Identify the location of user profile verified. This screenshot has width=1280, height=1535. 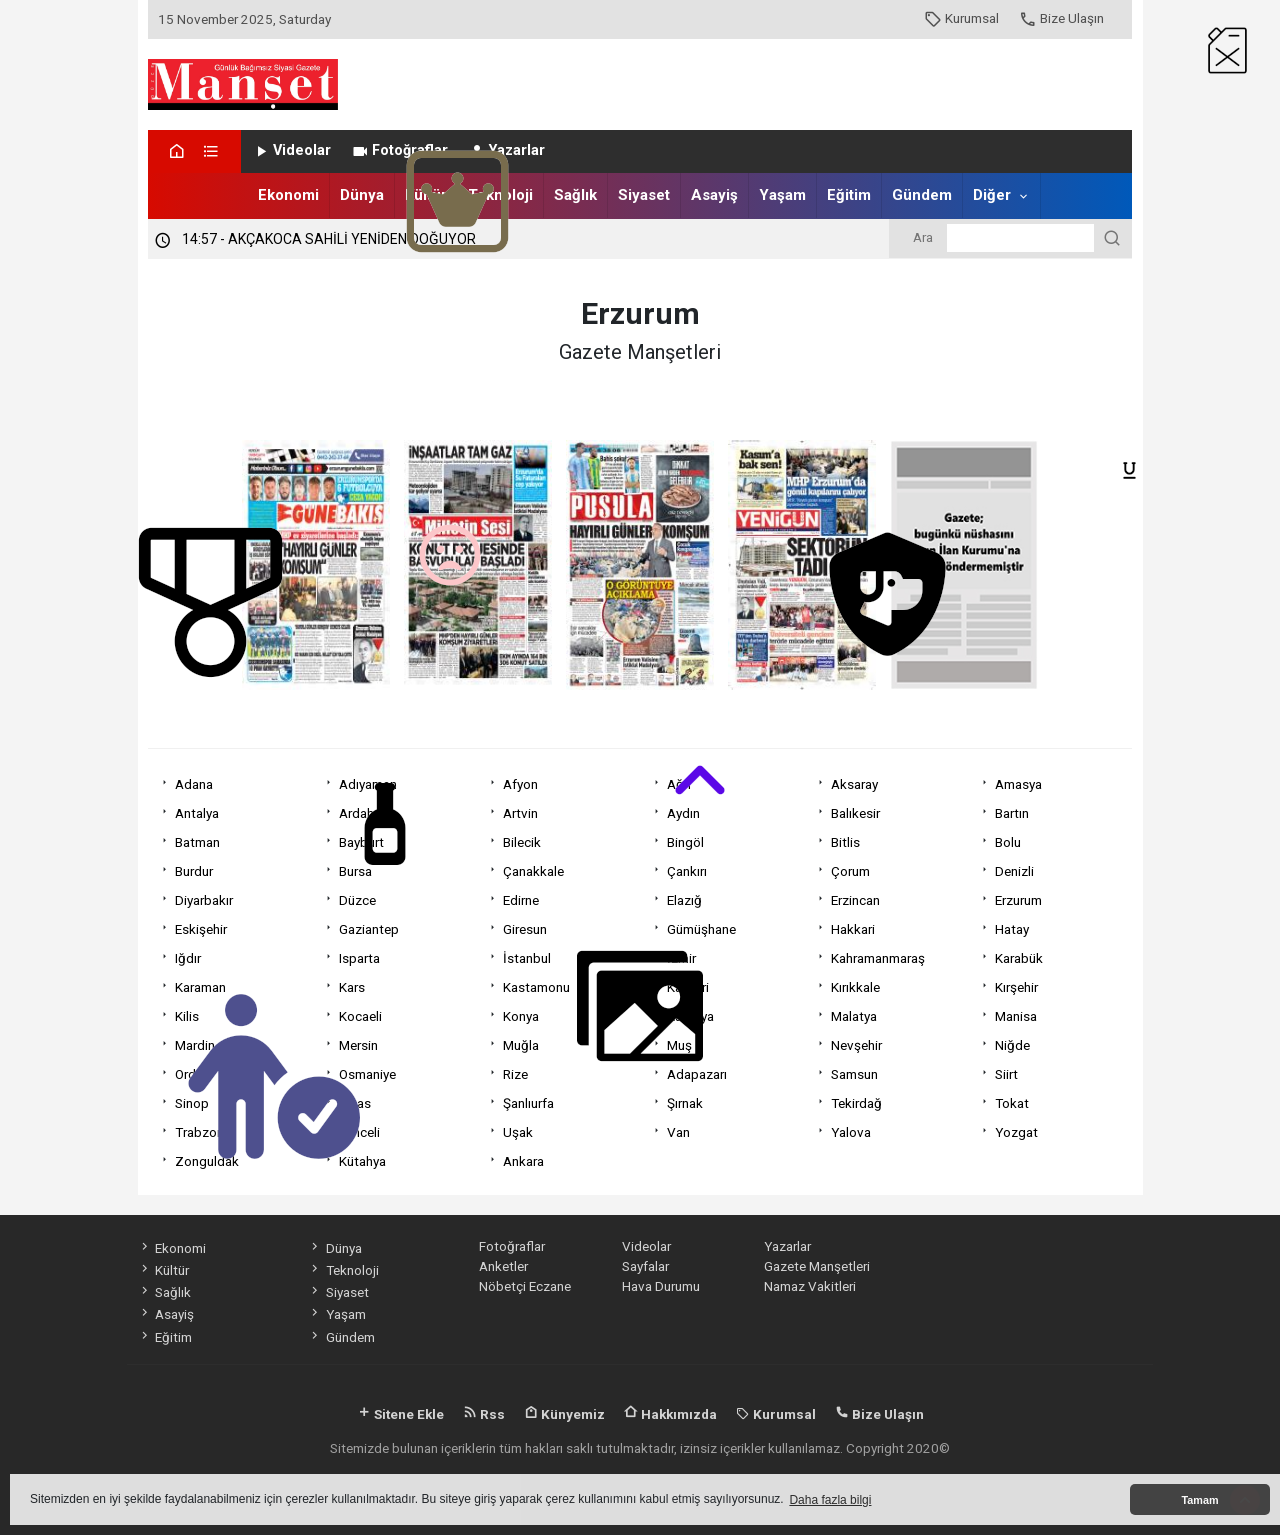
(268, 1076).